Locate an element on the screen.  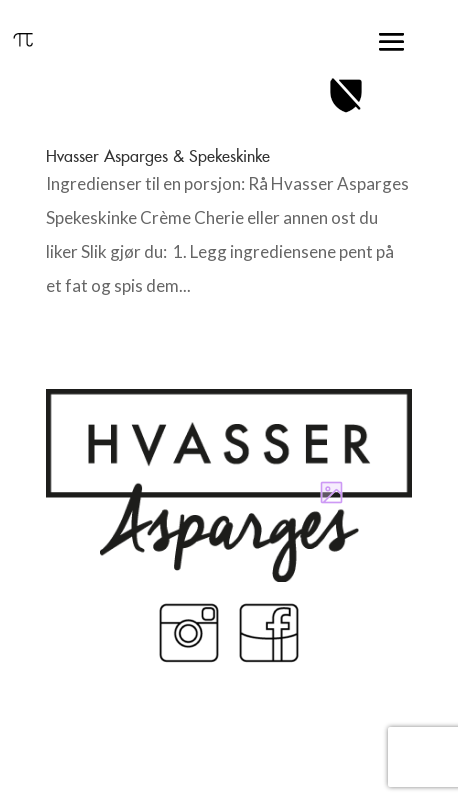
security or protection is disabled is located at coordinates (346, 94).